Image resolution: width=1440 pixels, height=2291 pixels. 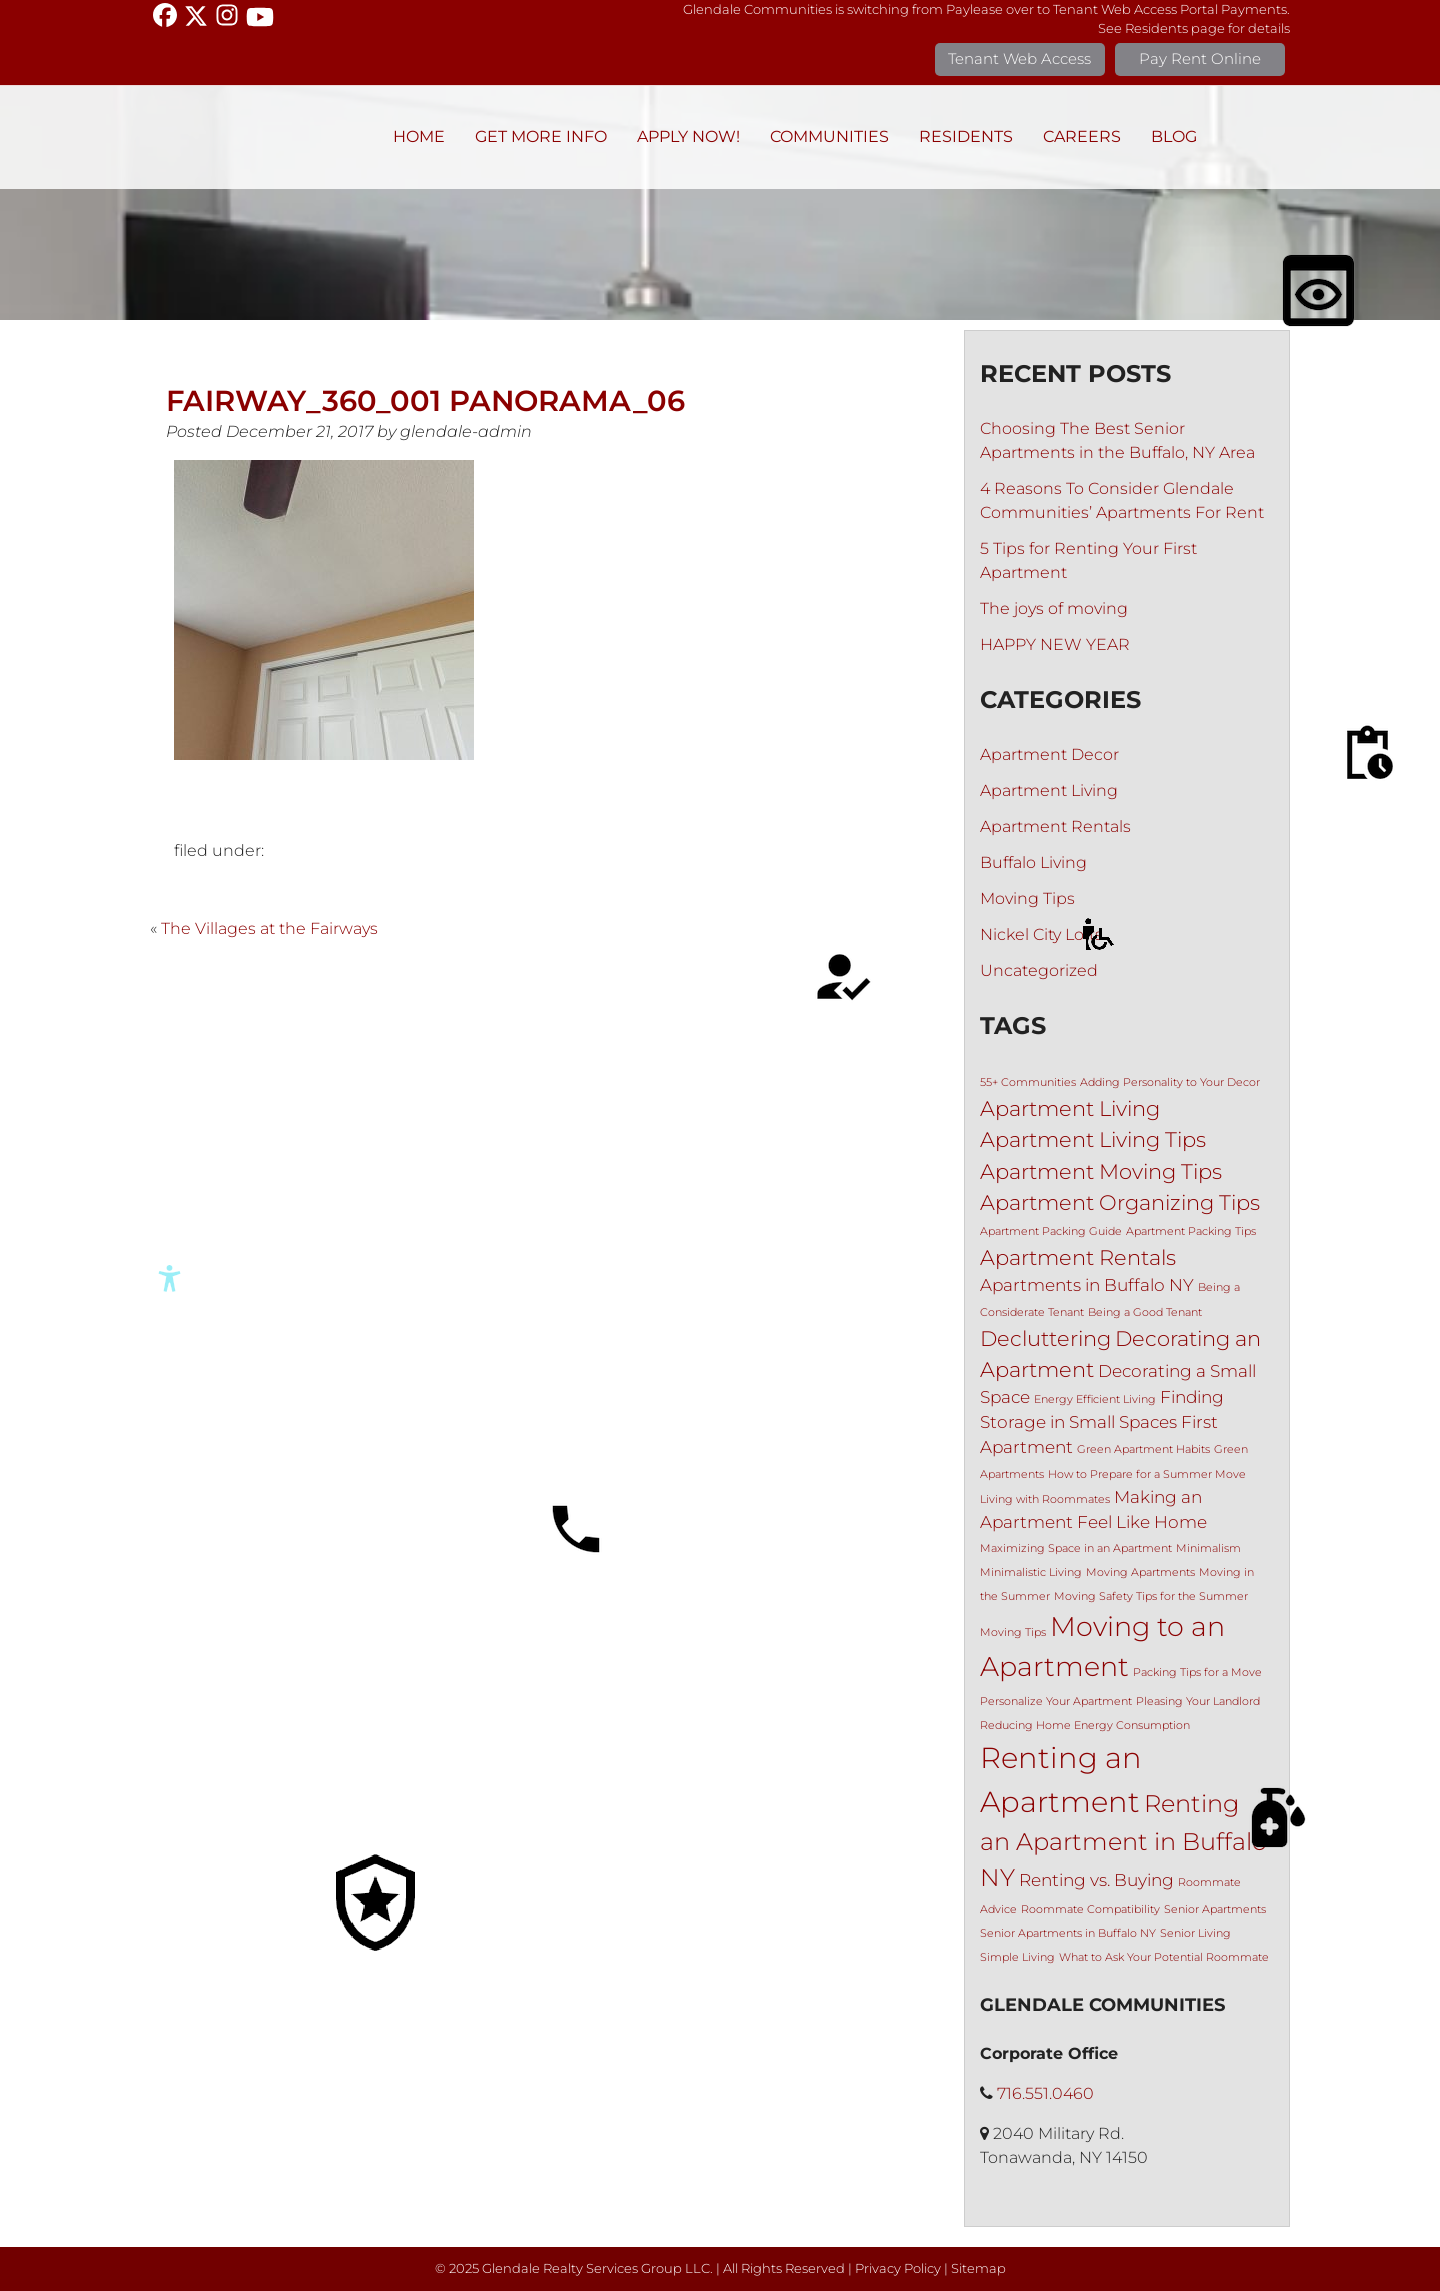 I want to click on preview file or document before opening, so click(x=1318, y=290).